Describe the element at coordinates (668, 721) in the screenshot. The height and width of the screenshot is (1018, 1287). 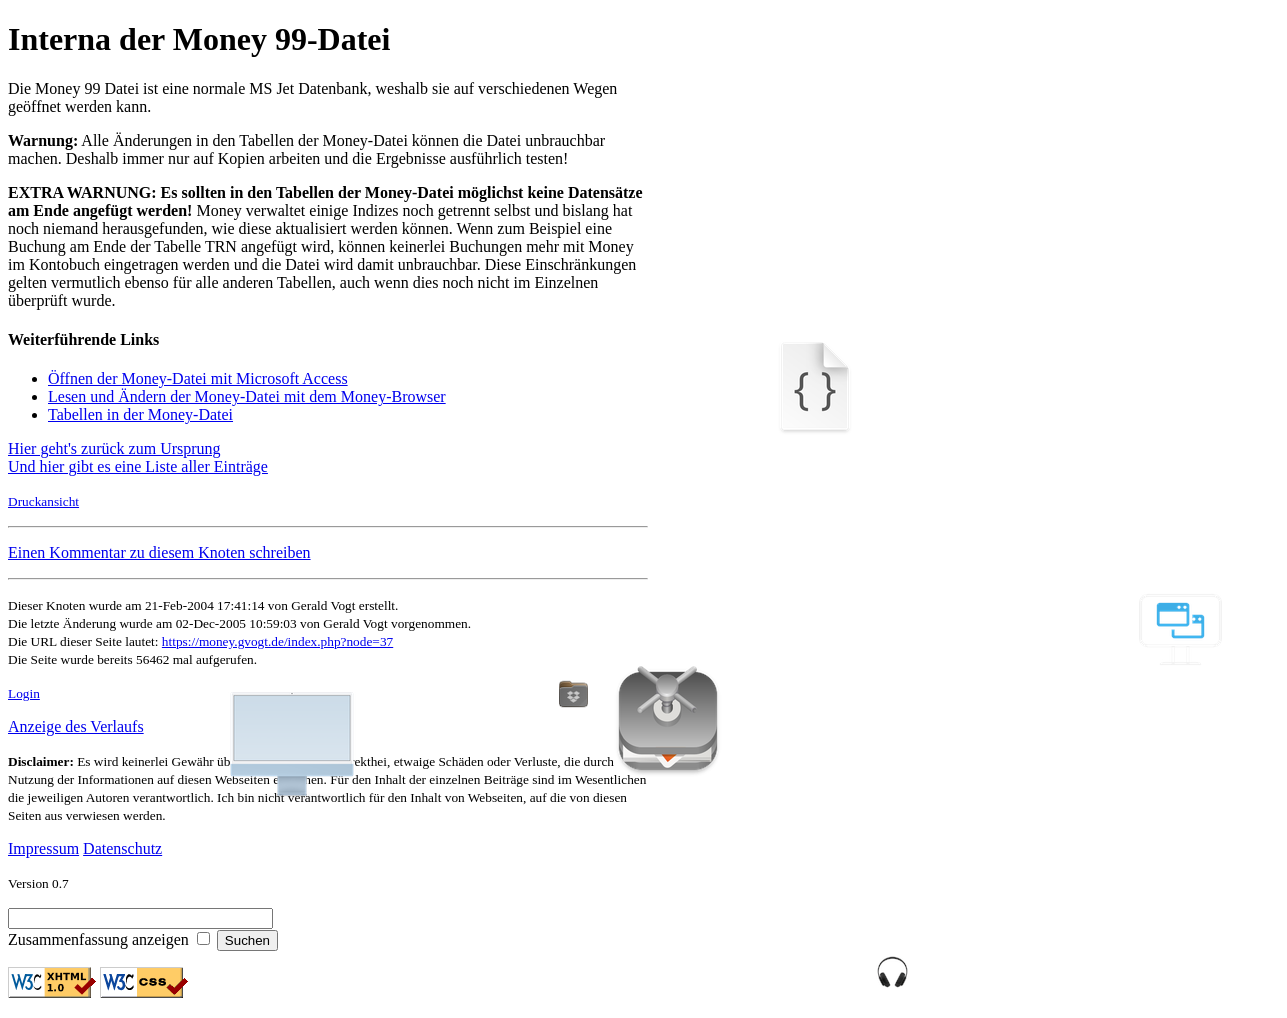
I see `open Curtail image compression app` at that location.